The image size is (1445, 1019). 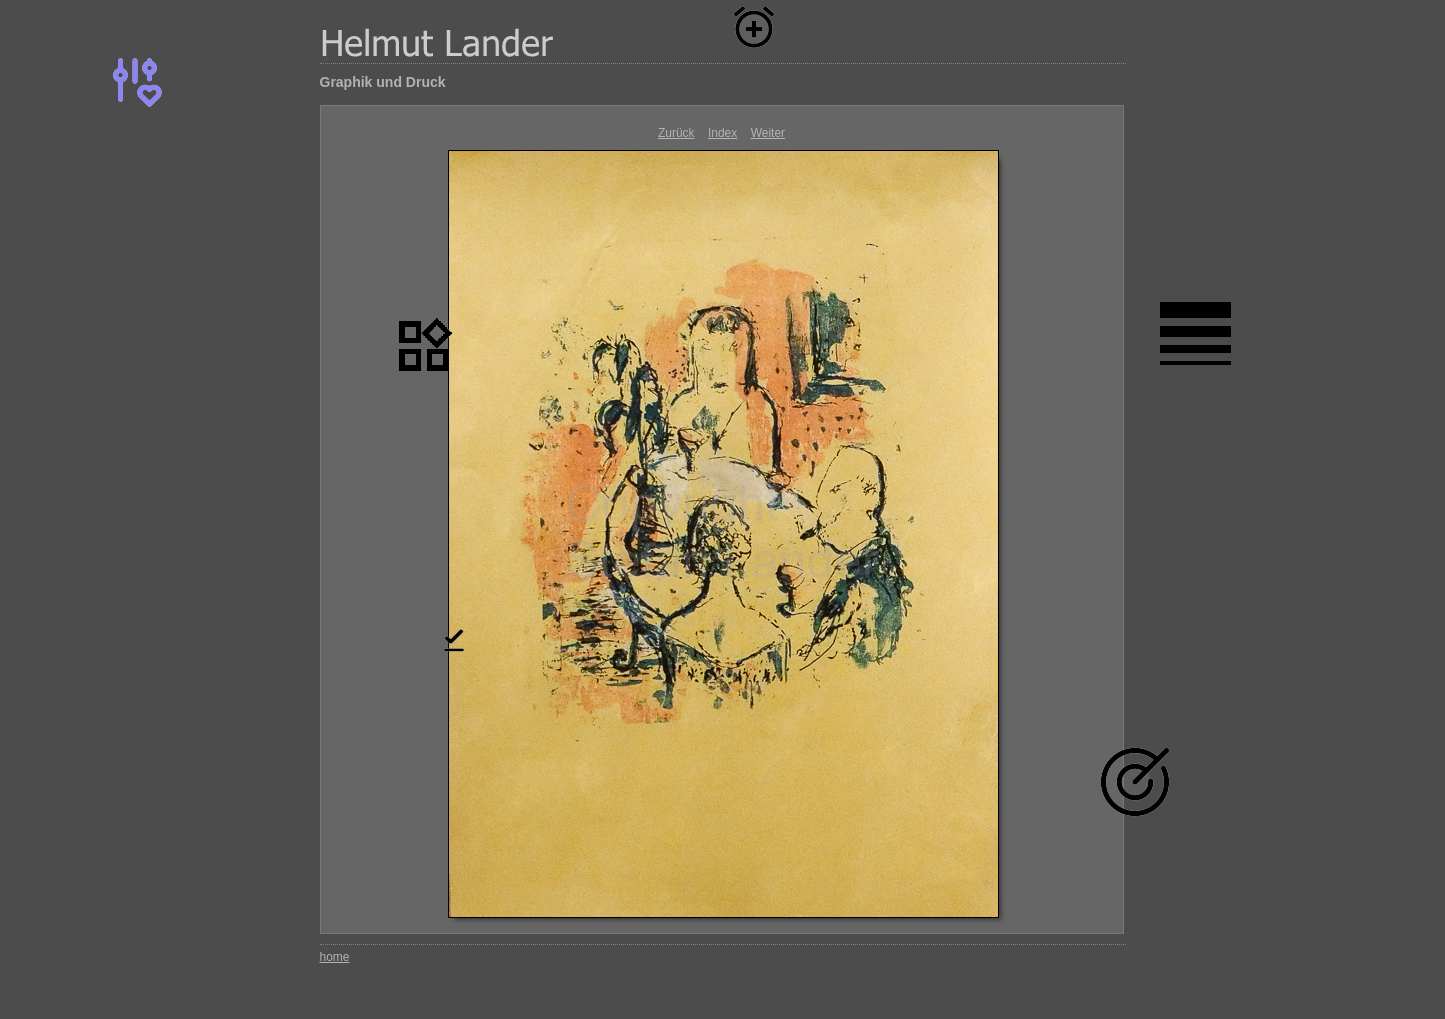 I want to click on access widgets or mini-apps, so click(x=424, y=346).